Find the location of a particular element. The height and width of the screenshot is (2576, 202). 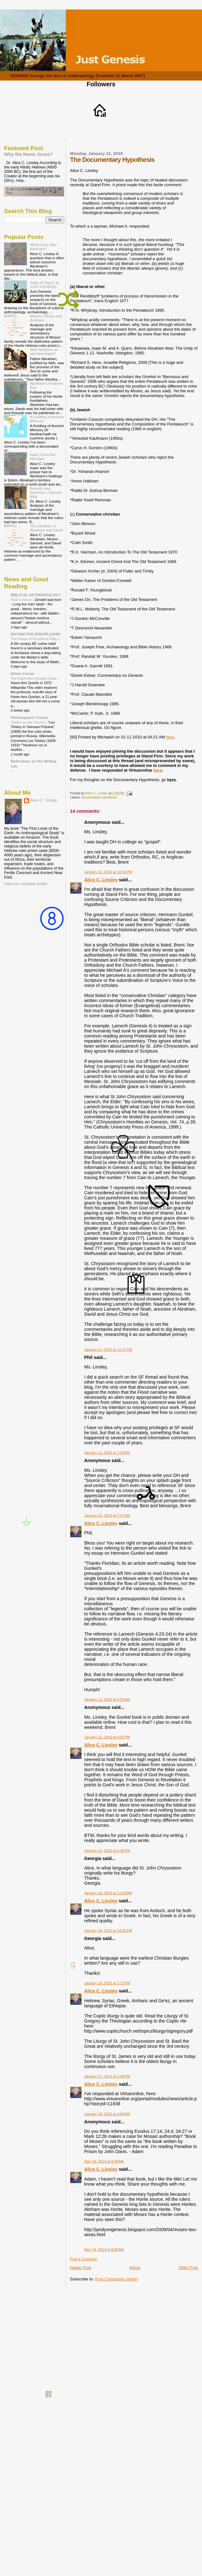

select scooter as transportation mode is located at coordinates (146, 1493).